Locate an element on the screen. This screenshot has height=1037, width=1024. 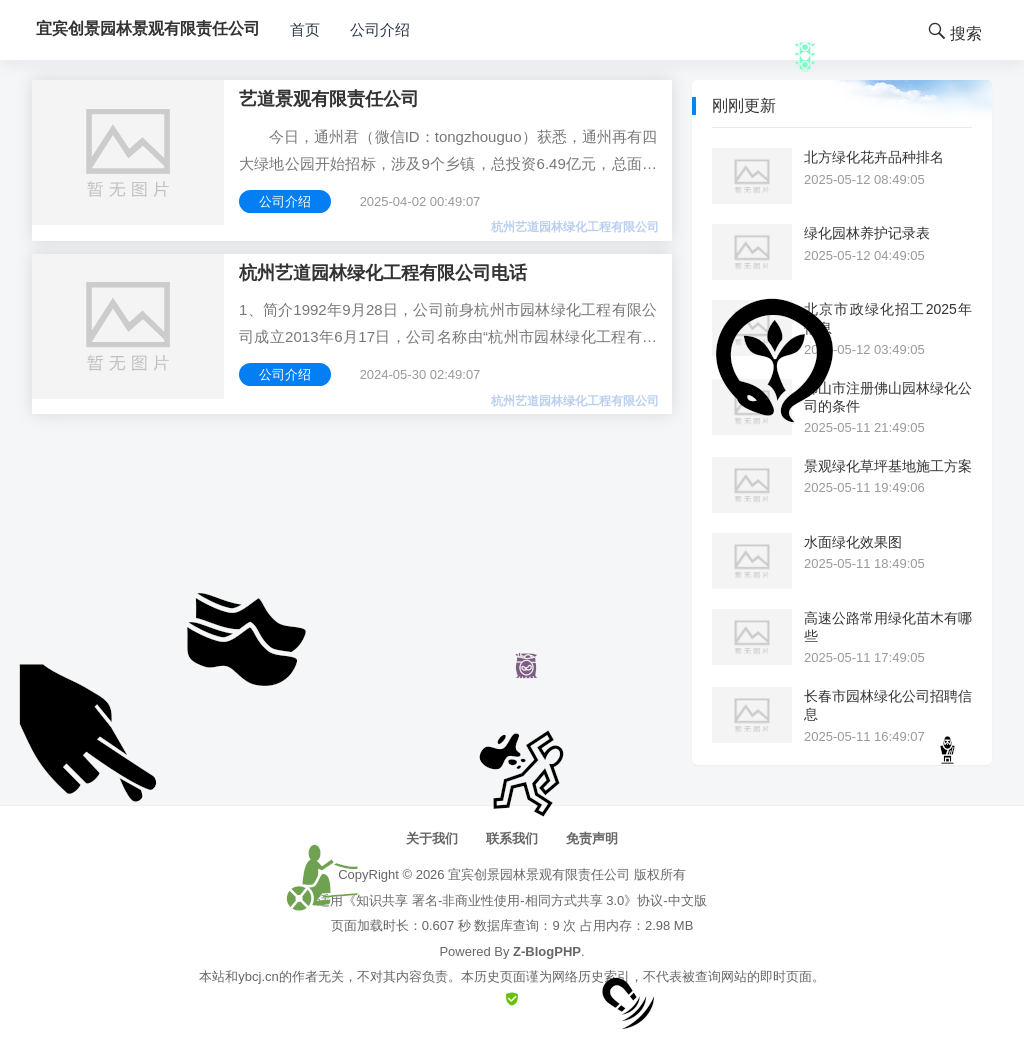
browse plants and animals category is located at coordinates (774, 360).